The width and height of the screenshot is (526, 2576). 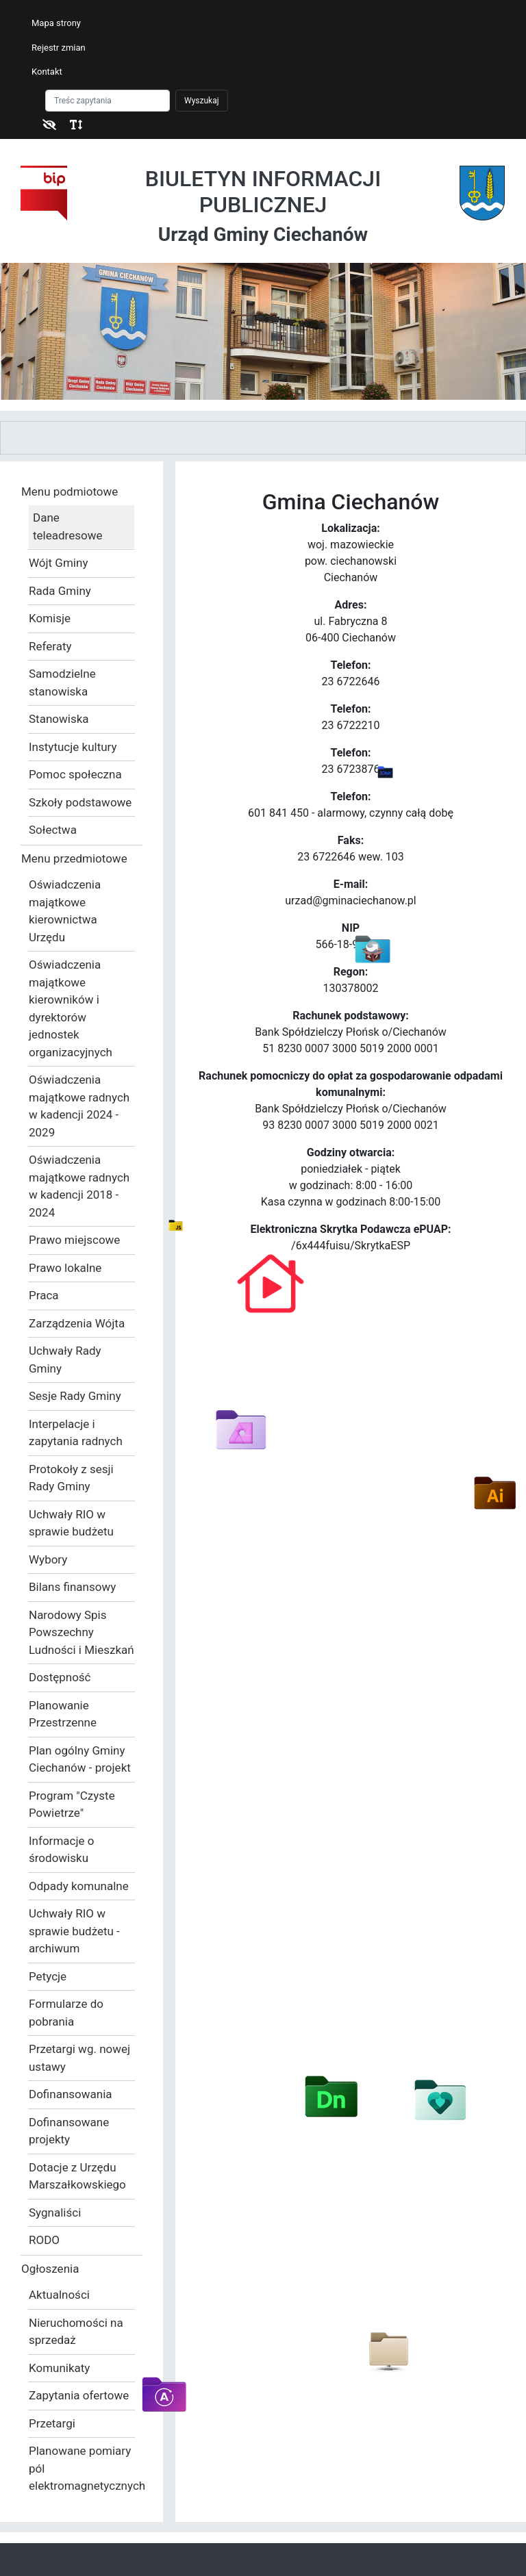 What do you see at coordinates (440, 2101) in the screenshot?
I see `open microsoft family safety folder` at bounding box center [440, 2101].